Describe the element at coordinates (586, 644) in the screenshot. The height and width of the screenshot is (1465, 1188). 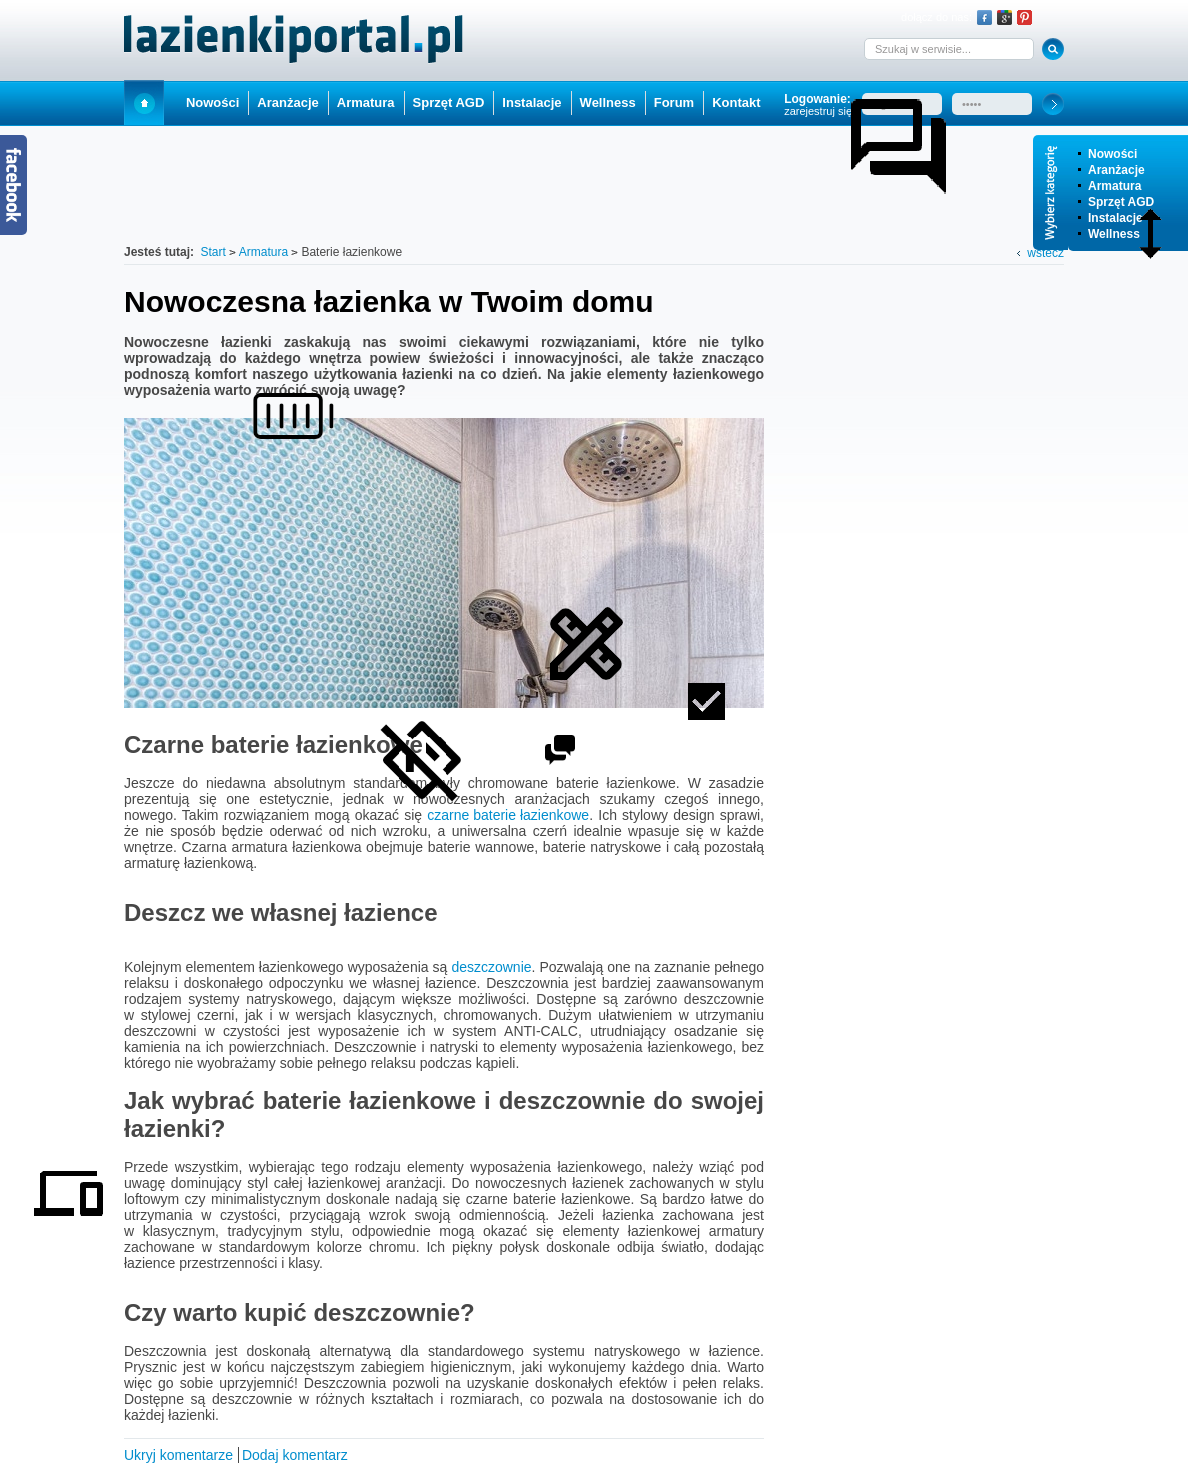
I see `access design tools or editing options` at that location.